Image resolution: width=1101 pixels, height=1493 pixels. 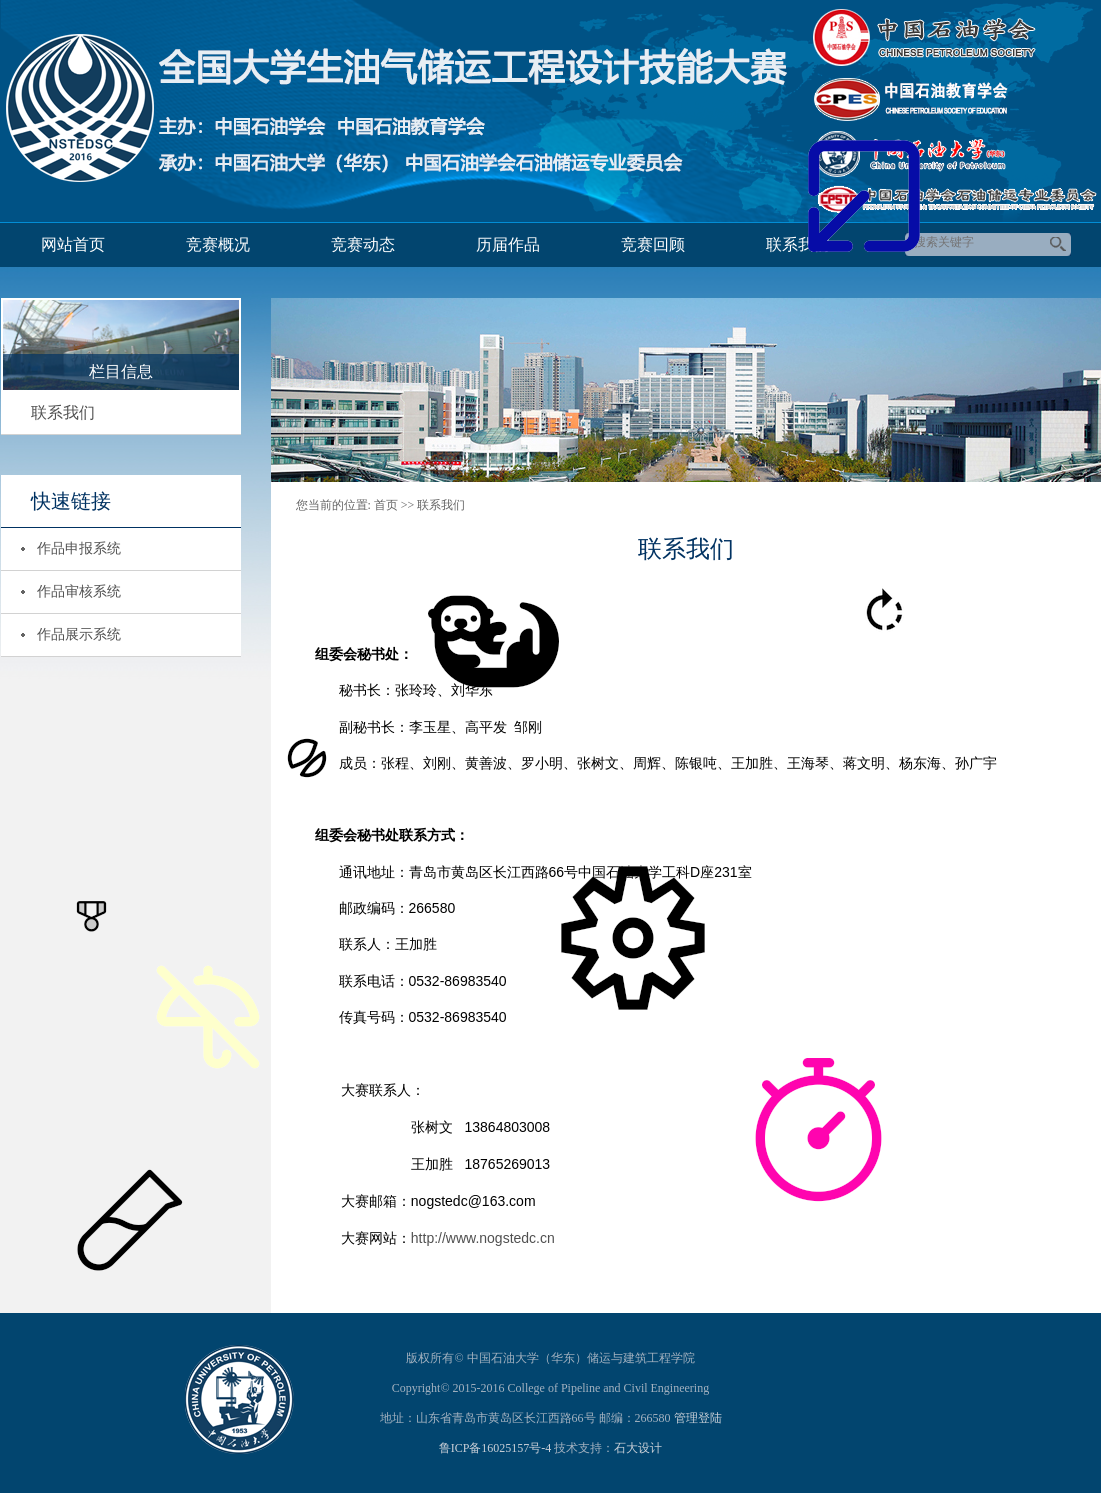 What do you see at coordinates (818, 1133) in the screenshot?
I see `start or stop a timer` at bounding box center [818, 1133].